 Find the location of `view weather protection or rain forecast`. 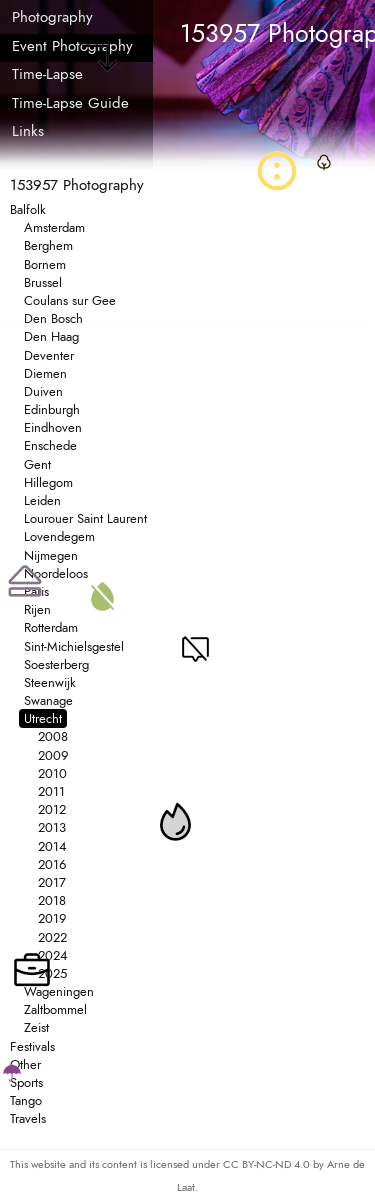

view weather protection or rain forecast is located at coordinates (12, 1073).